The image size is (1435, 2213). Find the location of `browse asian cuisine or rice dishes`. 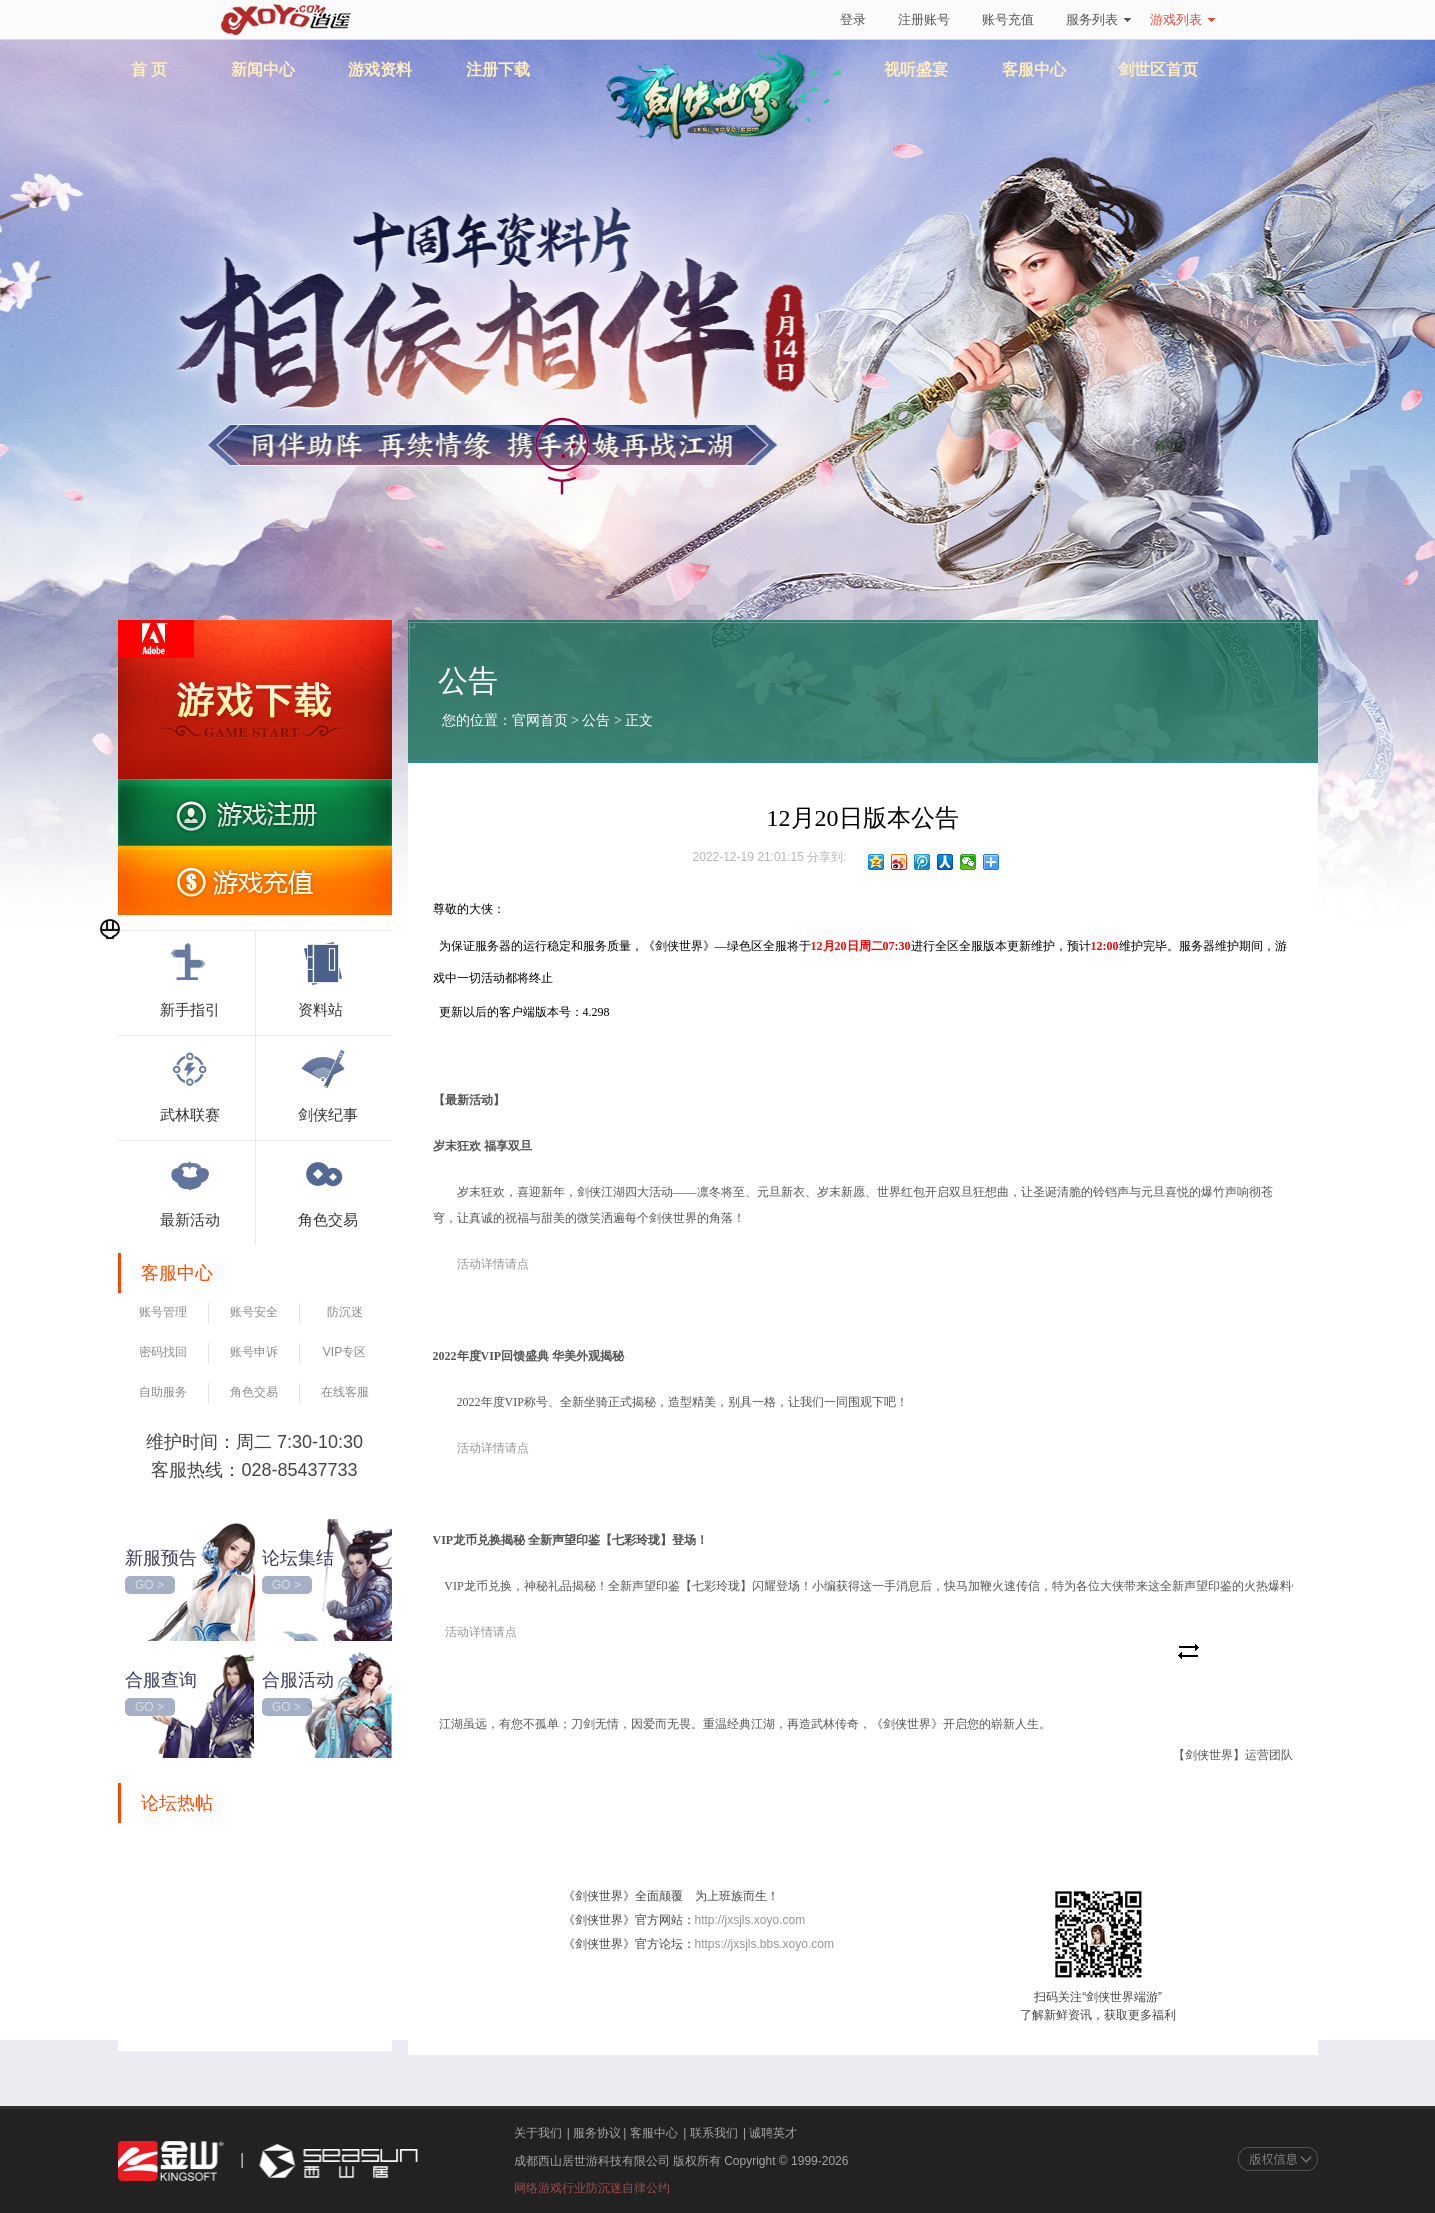

browse asian cuisine or rice dishes is located at coordinates (110, 929).